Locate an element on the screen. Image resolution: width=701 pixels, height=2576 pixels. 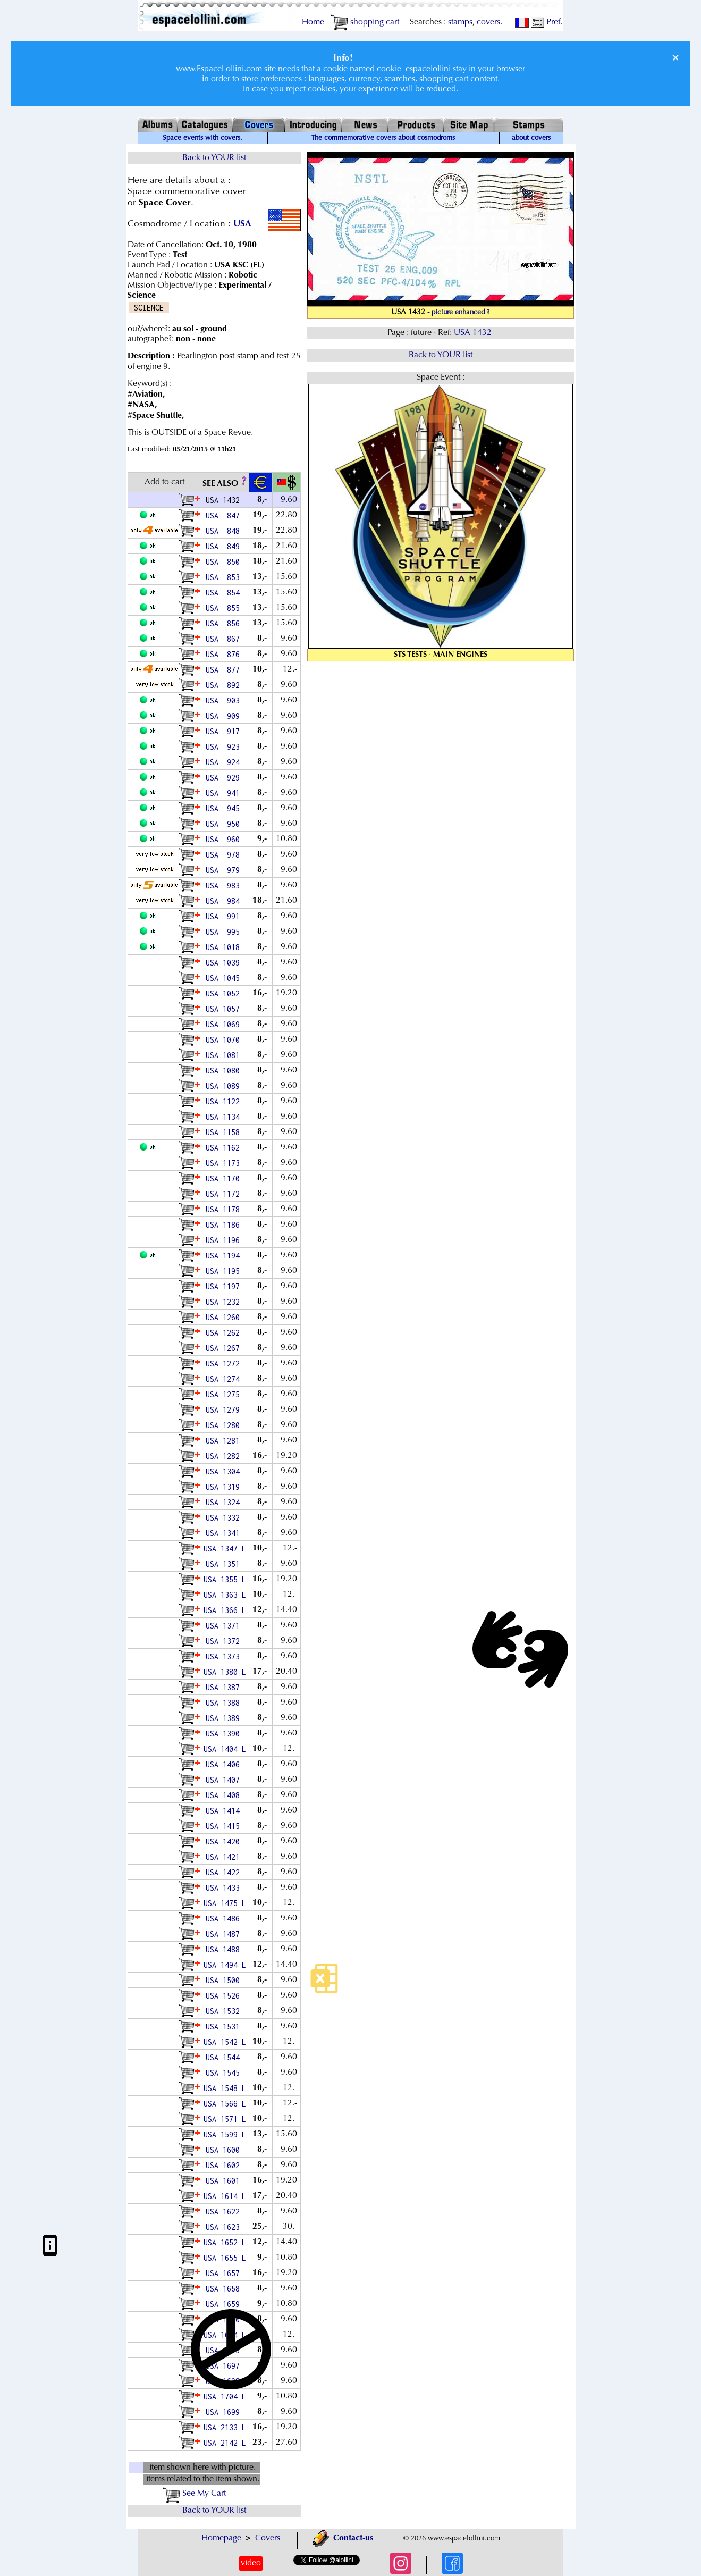
request ASL interpretation services is located at coordinates (520, 1649).